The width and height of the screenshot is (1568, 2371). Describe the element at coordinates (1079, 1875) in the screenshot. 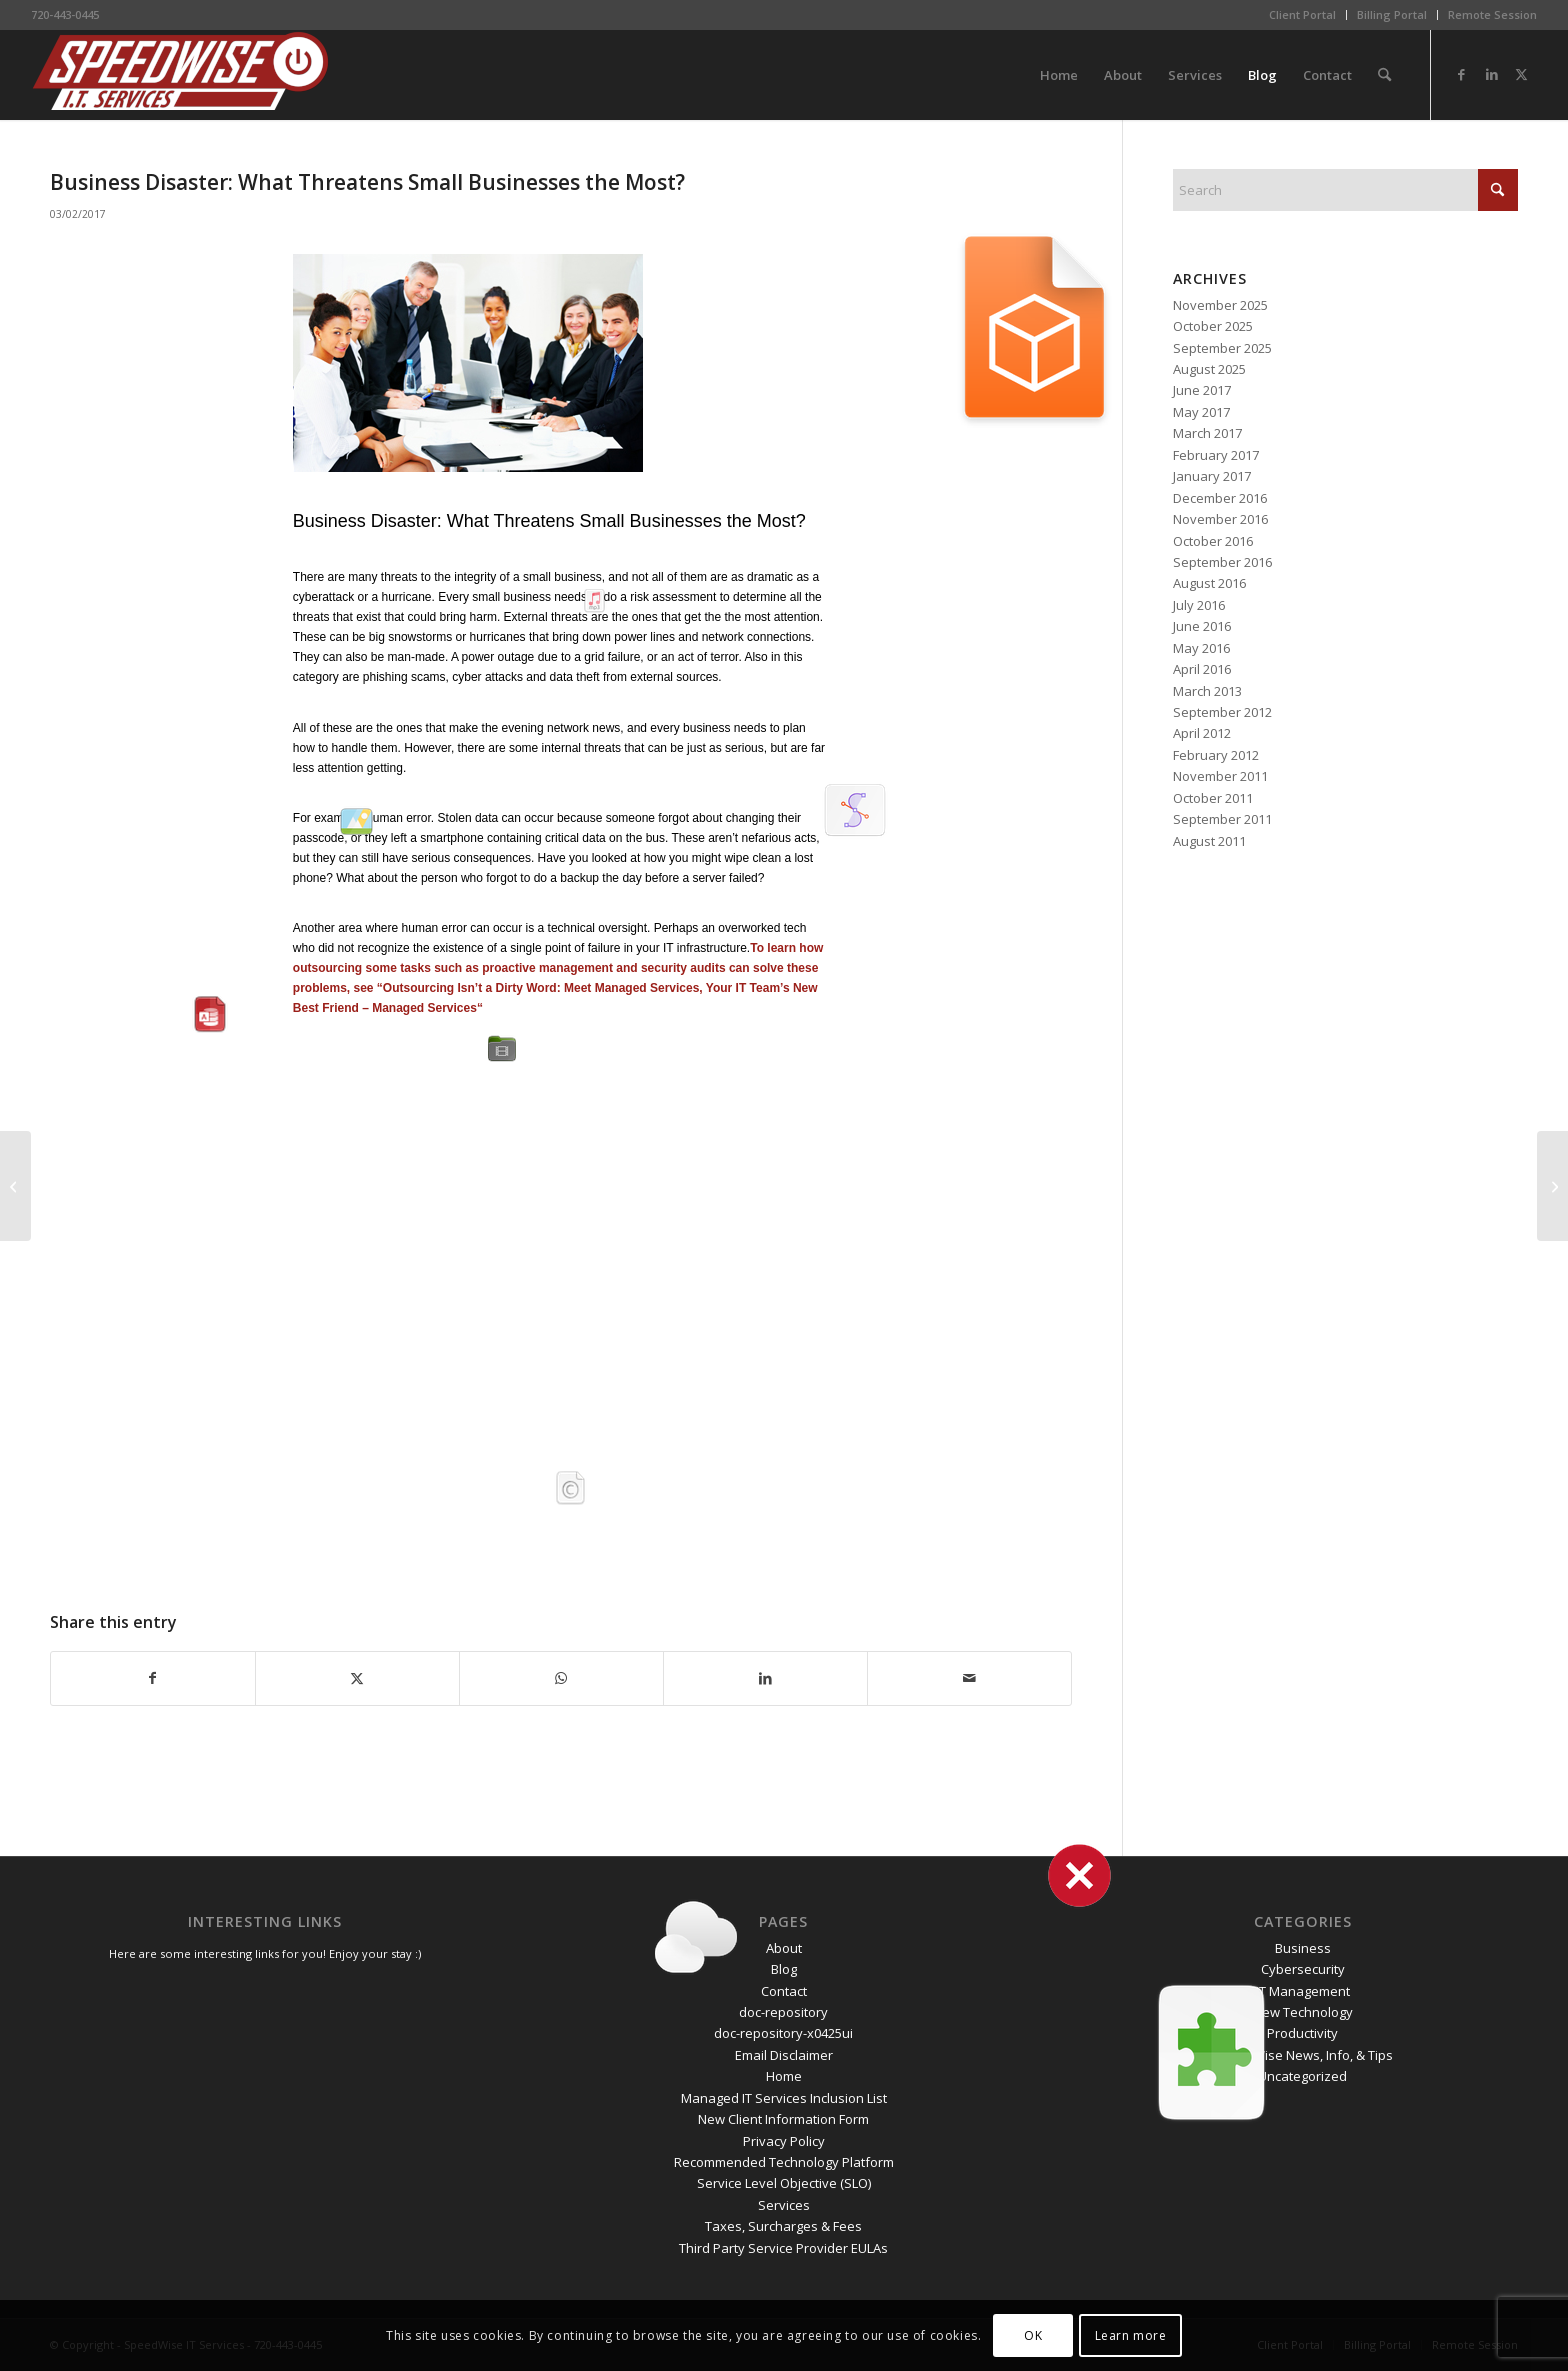

I see `cancel or clear a calculation` at that location.